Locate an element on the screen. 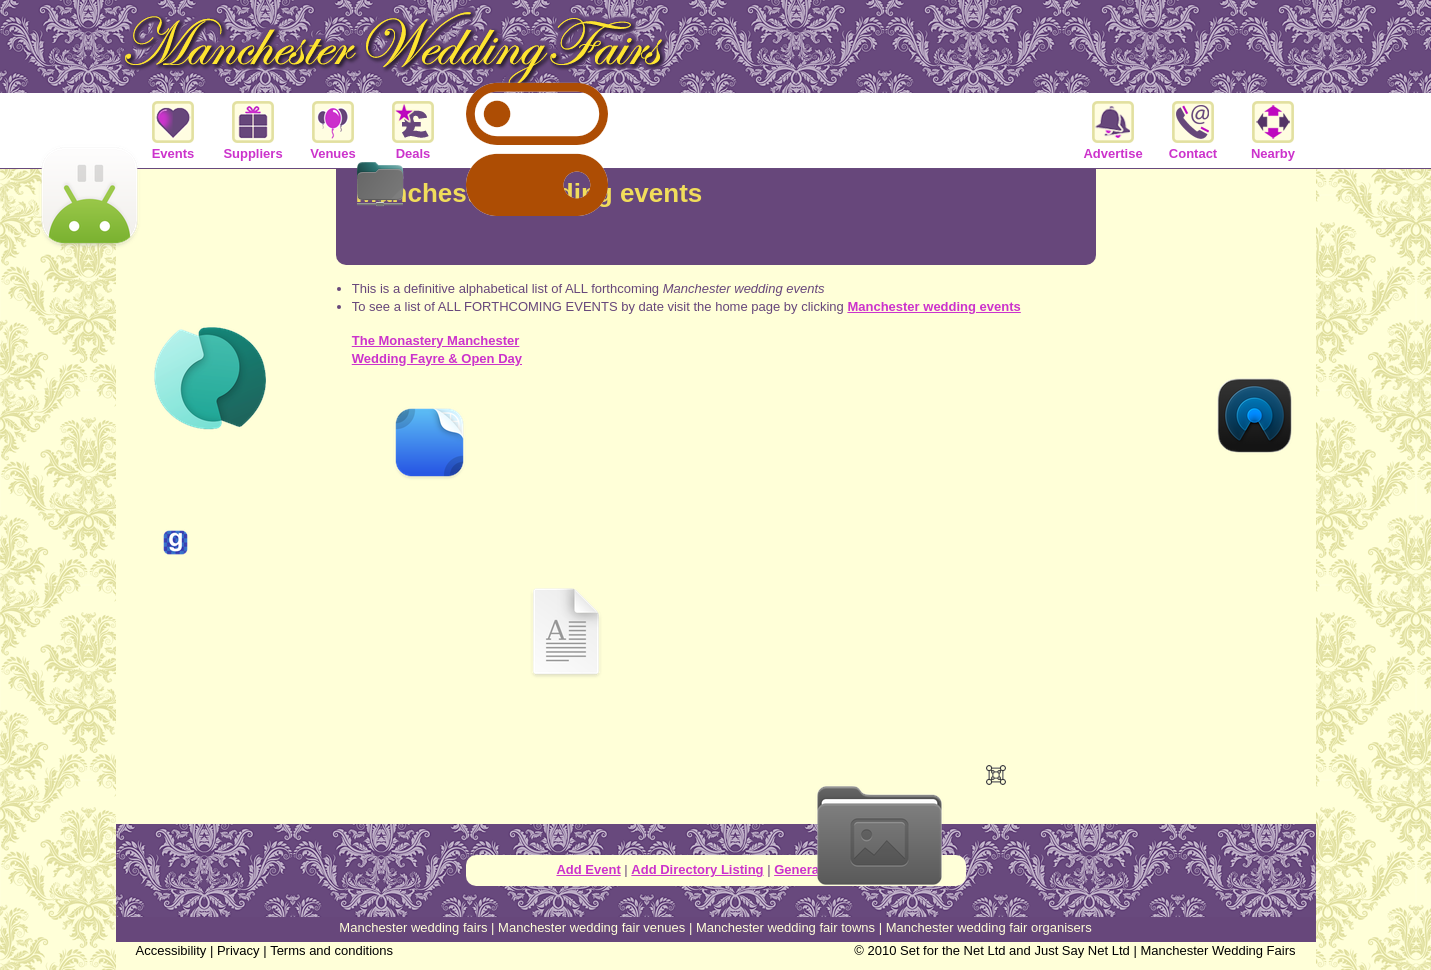 This screenshot has height=970, width=1431. open your images folder is located at coordinates (879, 835).